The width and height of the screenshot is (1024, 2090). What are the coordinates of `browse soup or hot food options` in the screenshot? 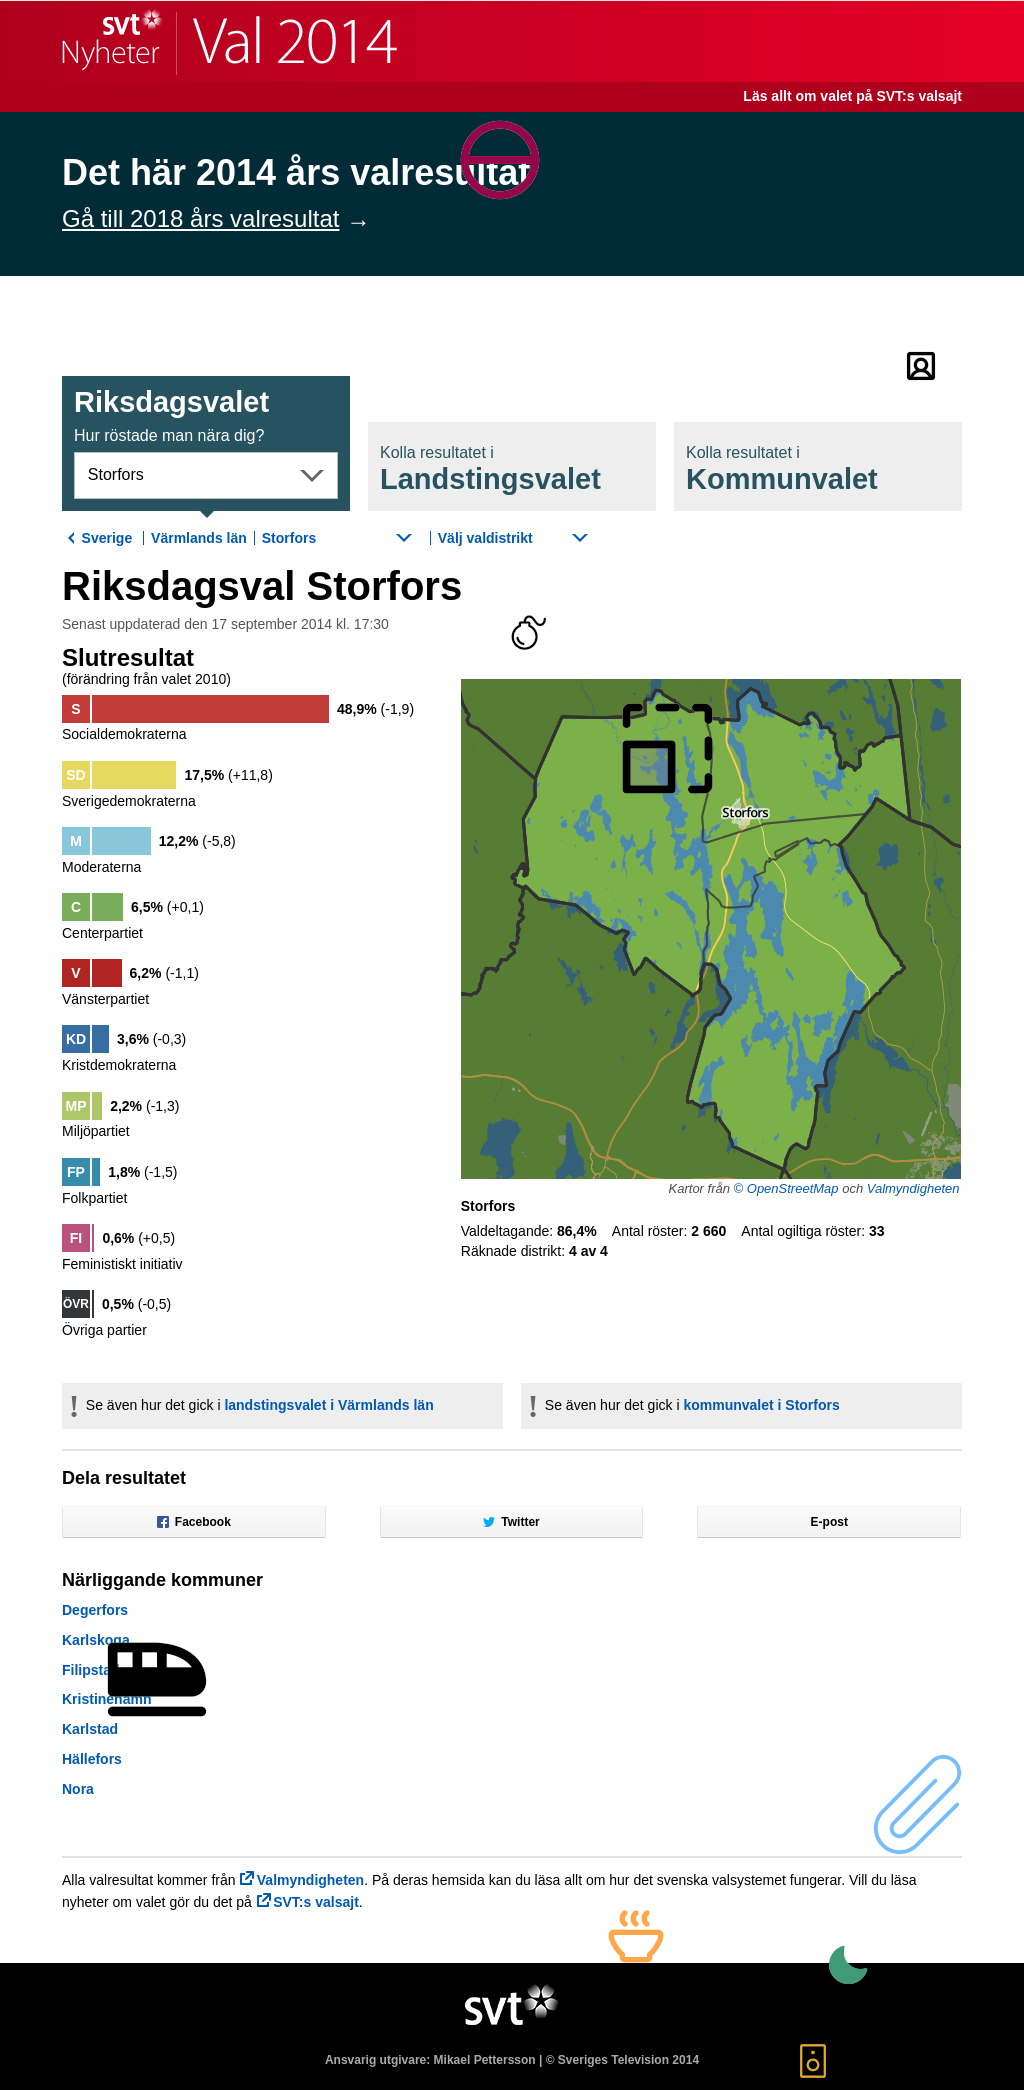 It's located at (636, 1935).